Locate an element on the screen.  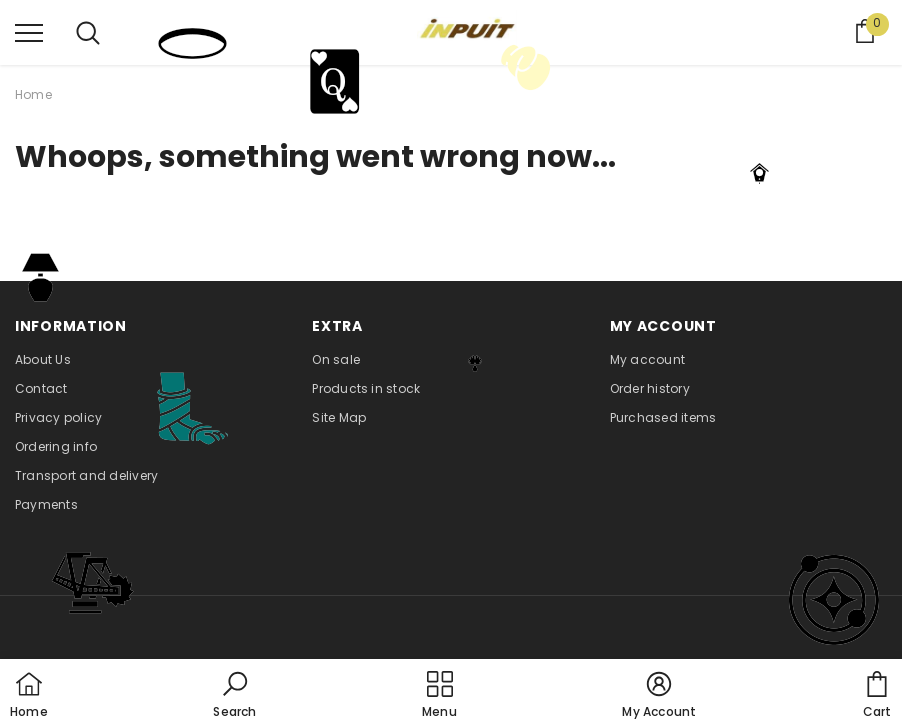
bucket wheel excavator machinery icon is located at coordinates (92, 580).